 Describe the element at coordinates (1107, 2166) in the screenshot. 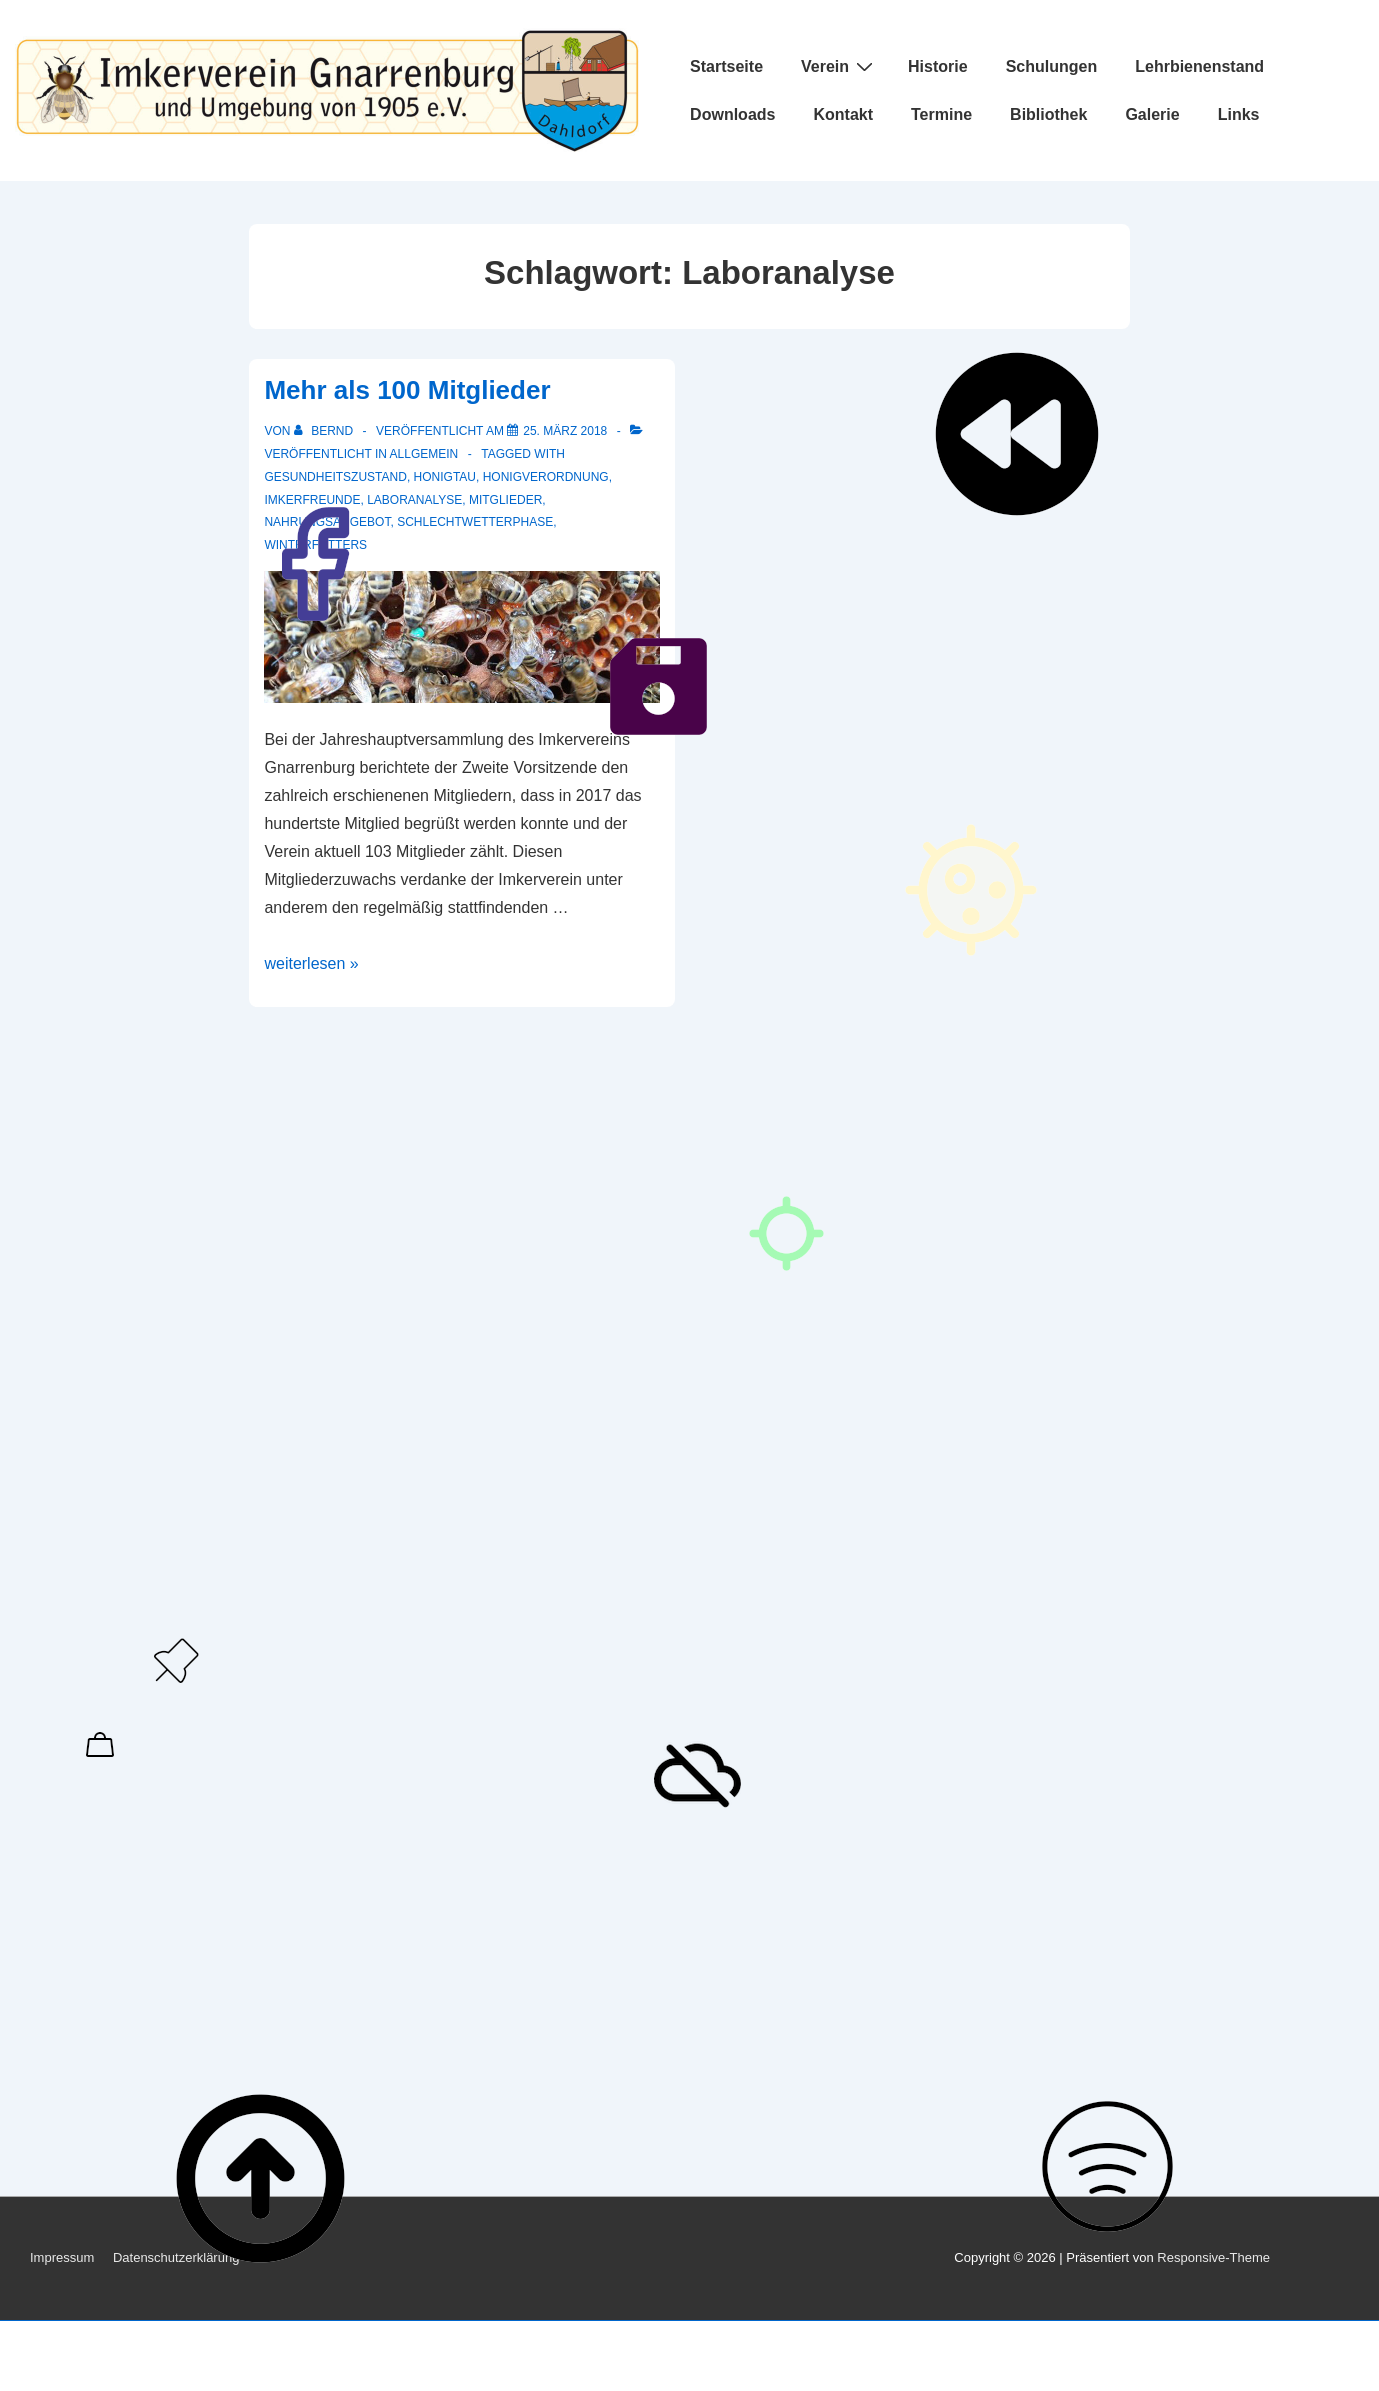

I see `open Spotify` at that location.